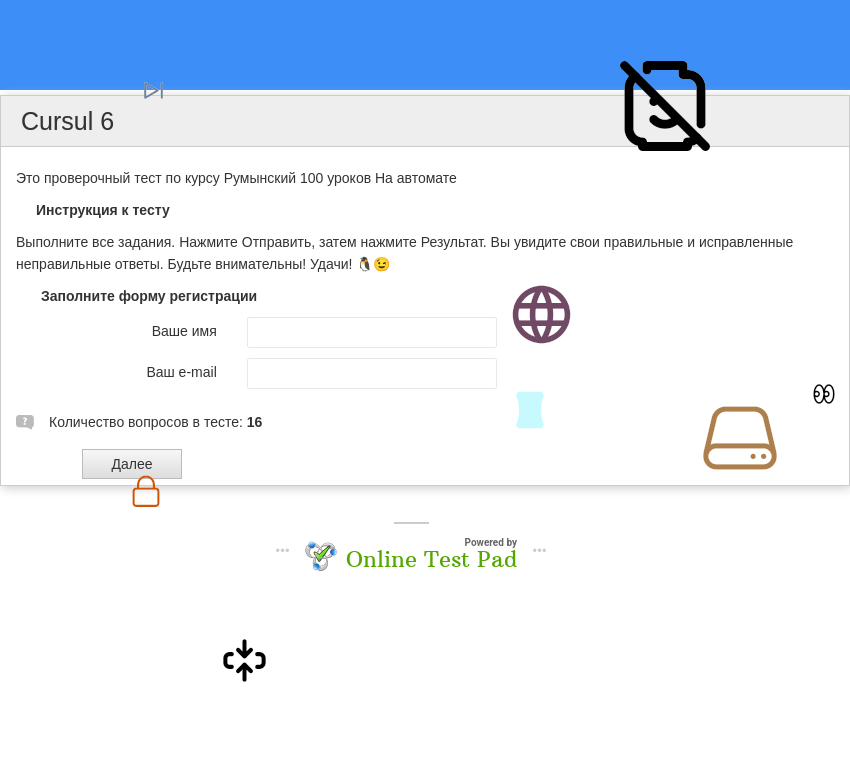  Describe the element at coordinates (541, 314) in the screenshot. I see `switch to global or worldwide view` at that location.